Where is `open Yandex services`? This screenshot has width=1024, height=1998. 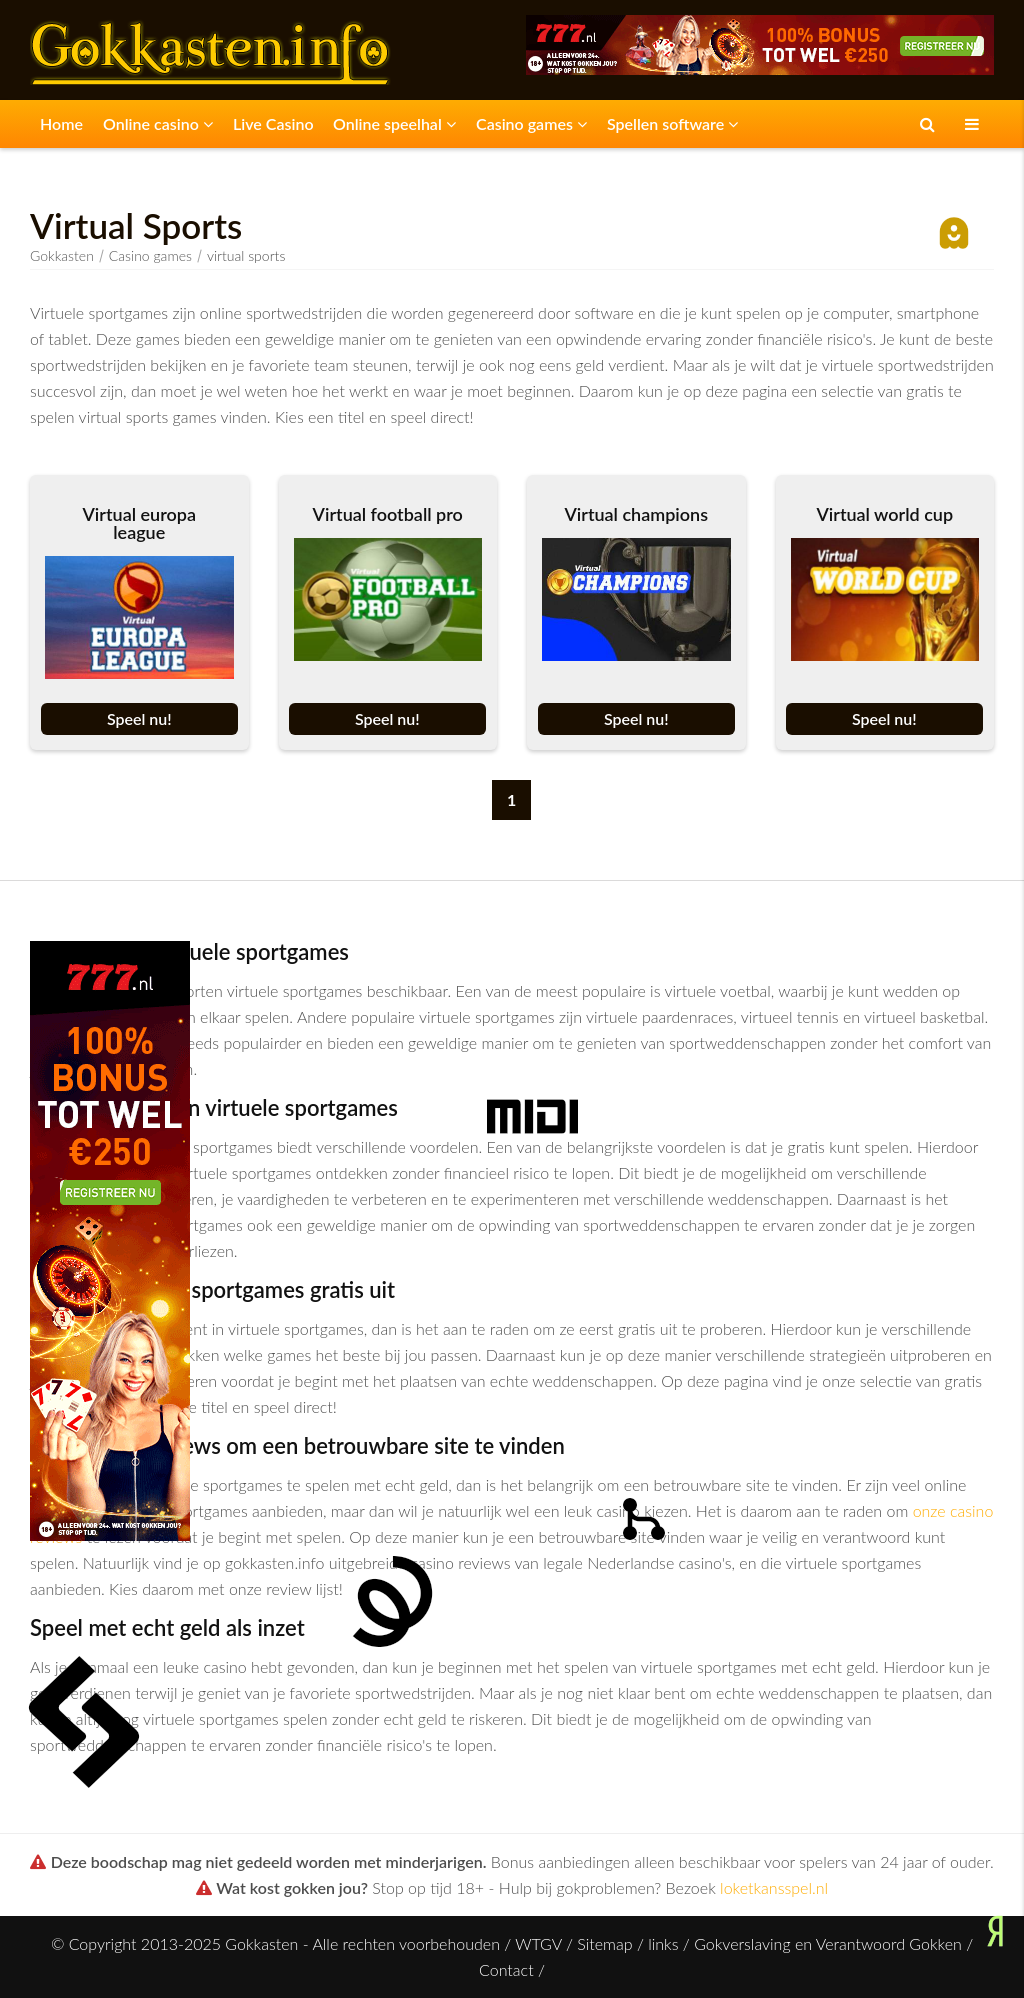 open Yandex services is located at coordinates (995, 1931).